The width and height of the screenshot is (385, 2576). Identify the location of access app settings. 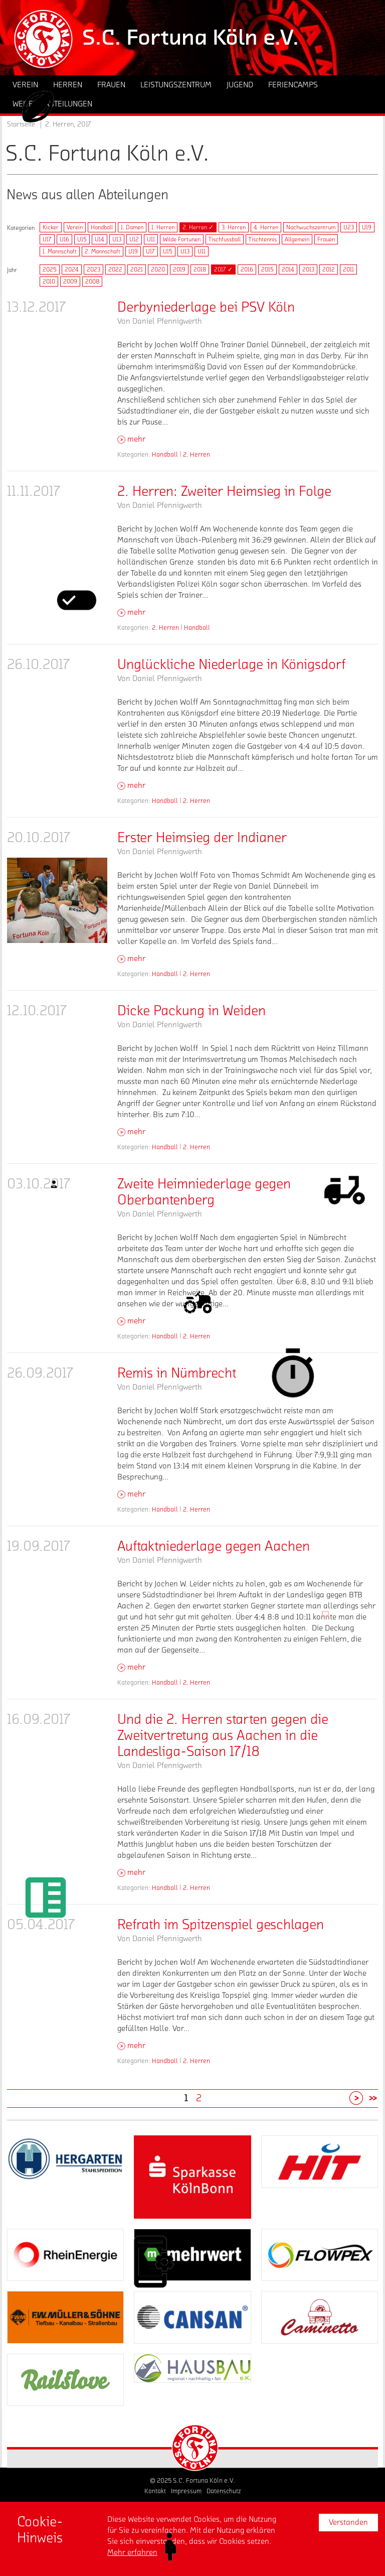
(150, 2262).